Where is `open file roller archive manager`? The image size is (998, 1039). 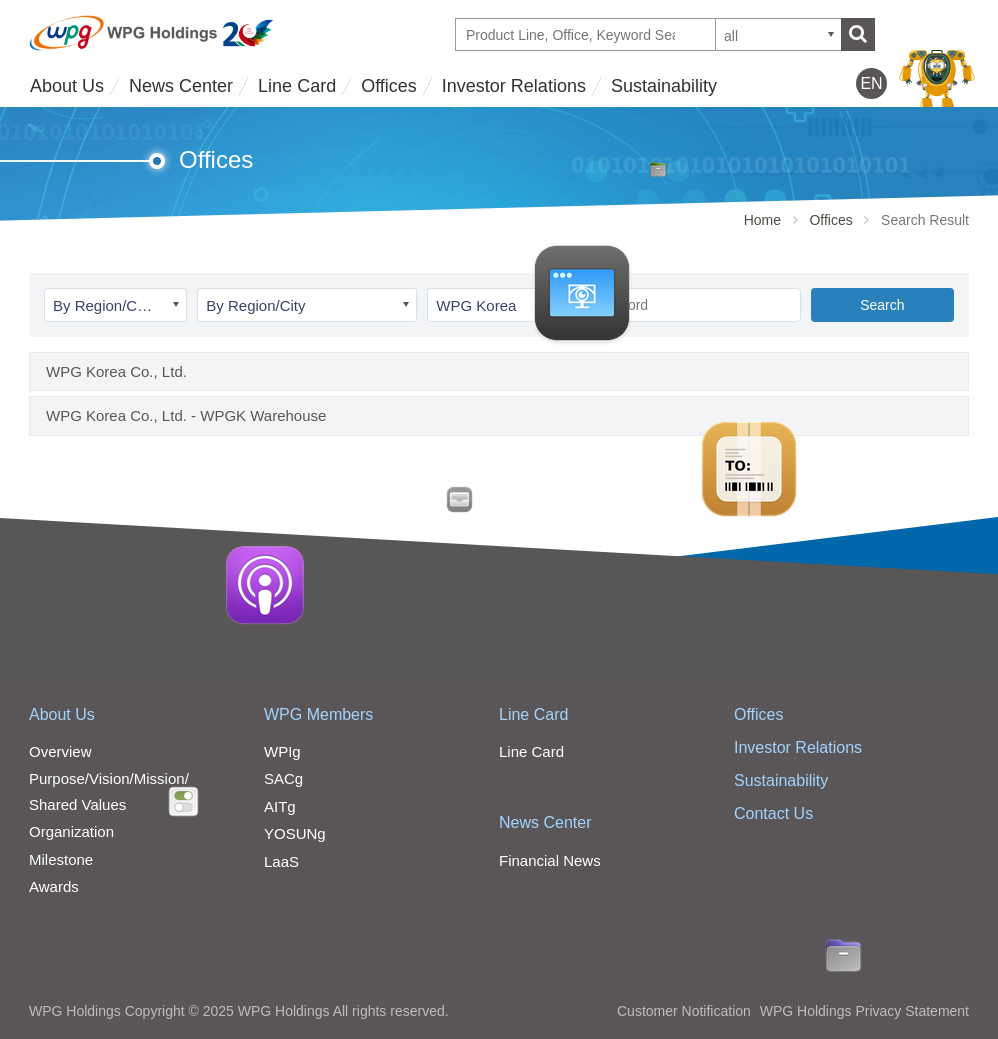
open file roller archive manager is located at coordinates (749, 469).